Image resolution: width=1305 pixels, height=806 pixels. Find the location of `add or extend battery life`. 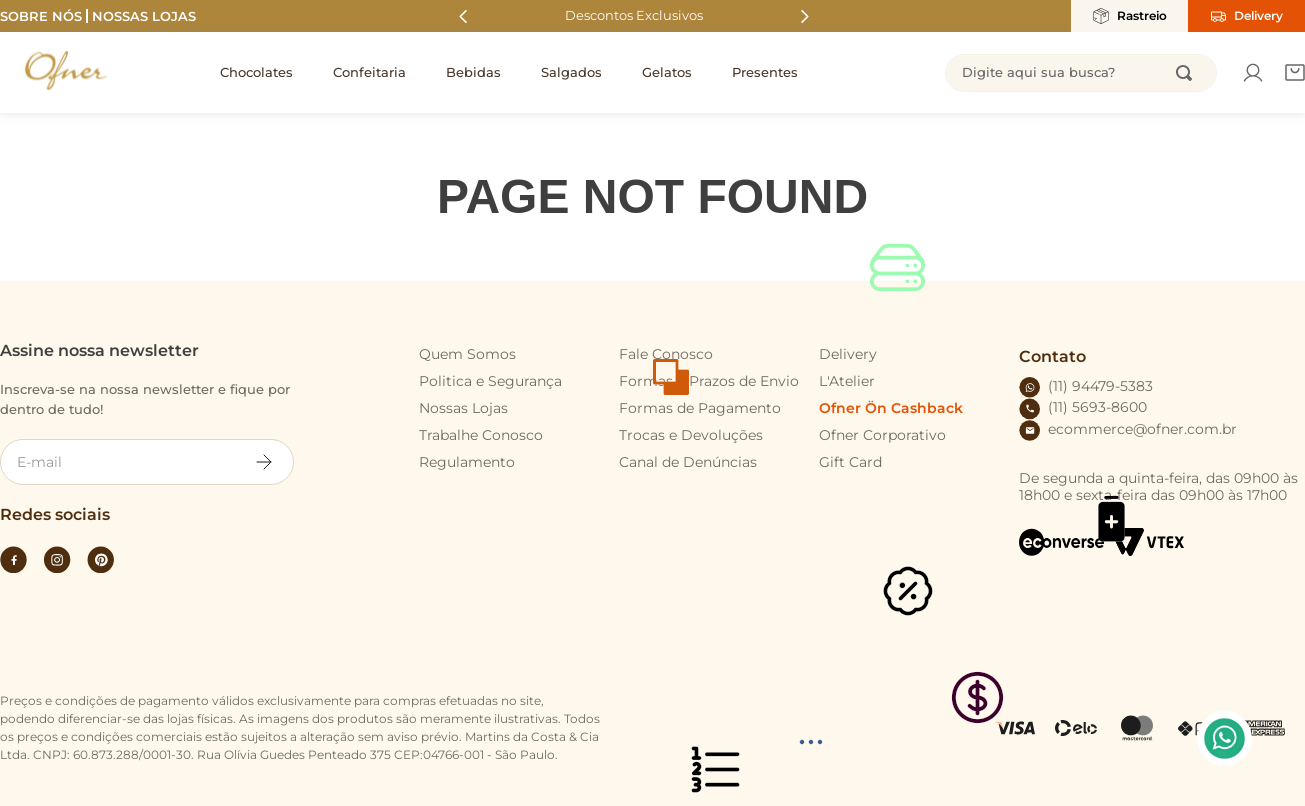

add or extend battery life is located at coordinates (1111, 519).